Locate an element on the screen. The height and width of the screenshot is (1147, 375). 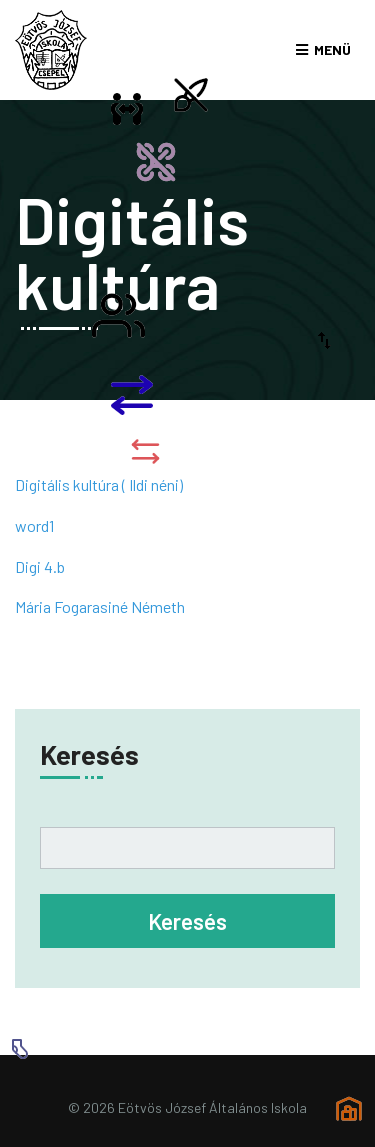
view clothing or apparel category is located at coordinates (20, 1049).